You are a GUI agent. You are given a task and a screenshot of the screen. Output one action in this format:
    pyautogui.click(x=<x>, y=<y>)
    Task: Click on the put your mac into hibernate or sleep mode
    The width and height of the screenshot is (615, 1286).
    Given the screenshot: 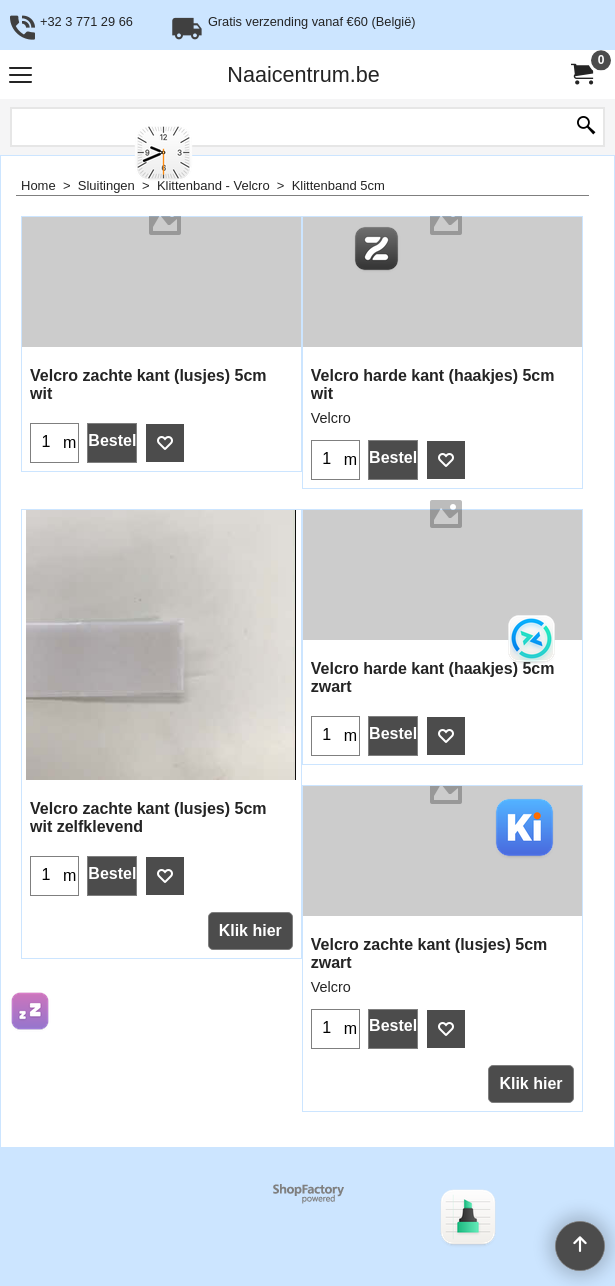 What is the action you would take?
    pyautogui.click(x=30, y=1011)
    